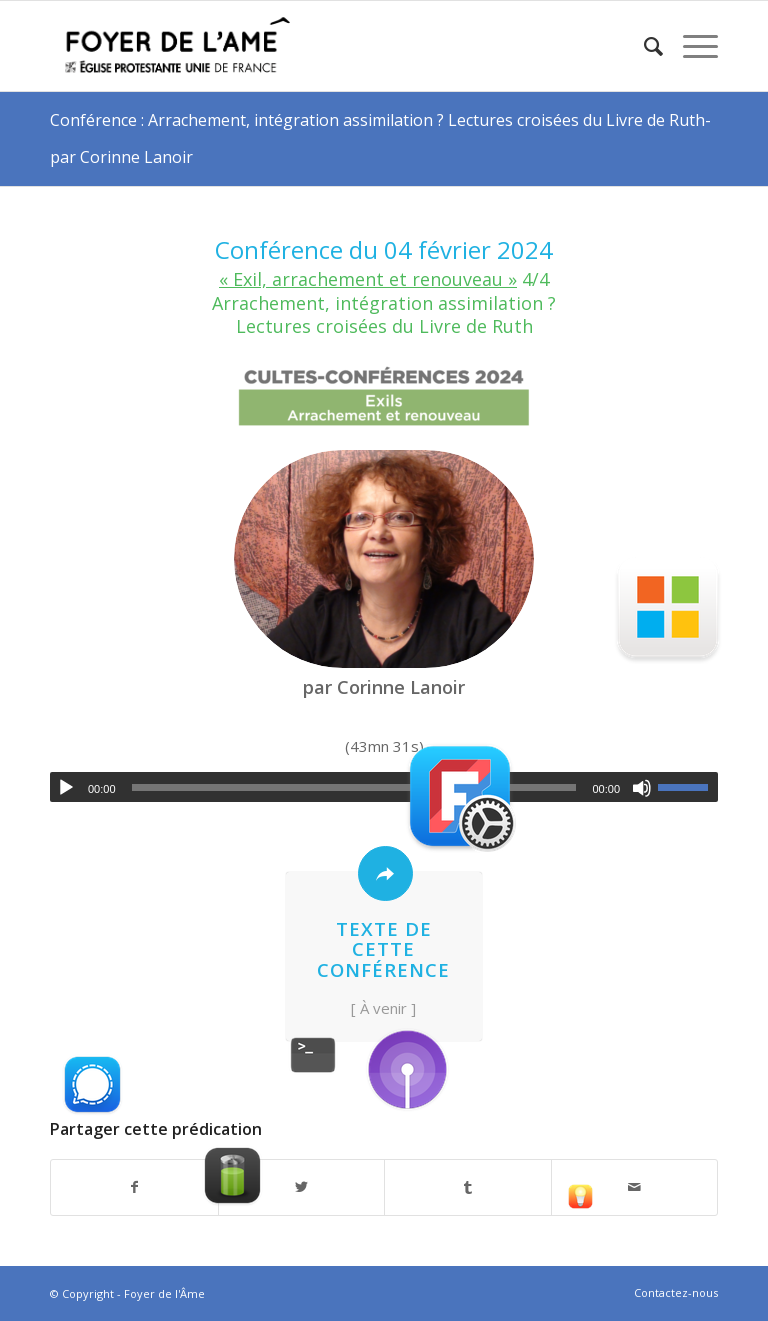 The width and height of the screenshot is (768, 1321). Describe the element at coordinates (460, 796) in the screenshot. I see `open FreeCAD Link application` at that location.